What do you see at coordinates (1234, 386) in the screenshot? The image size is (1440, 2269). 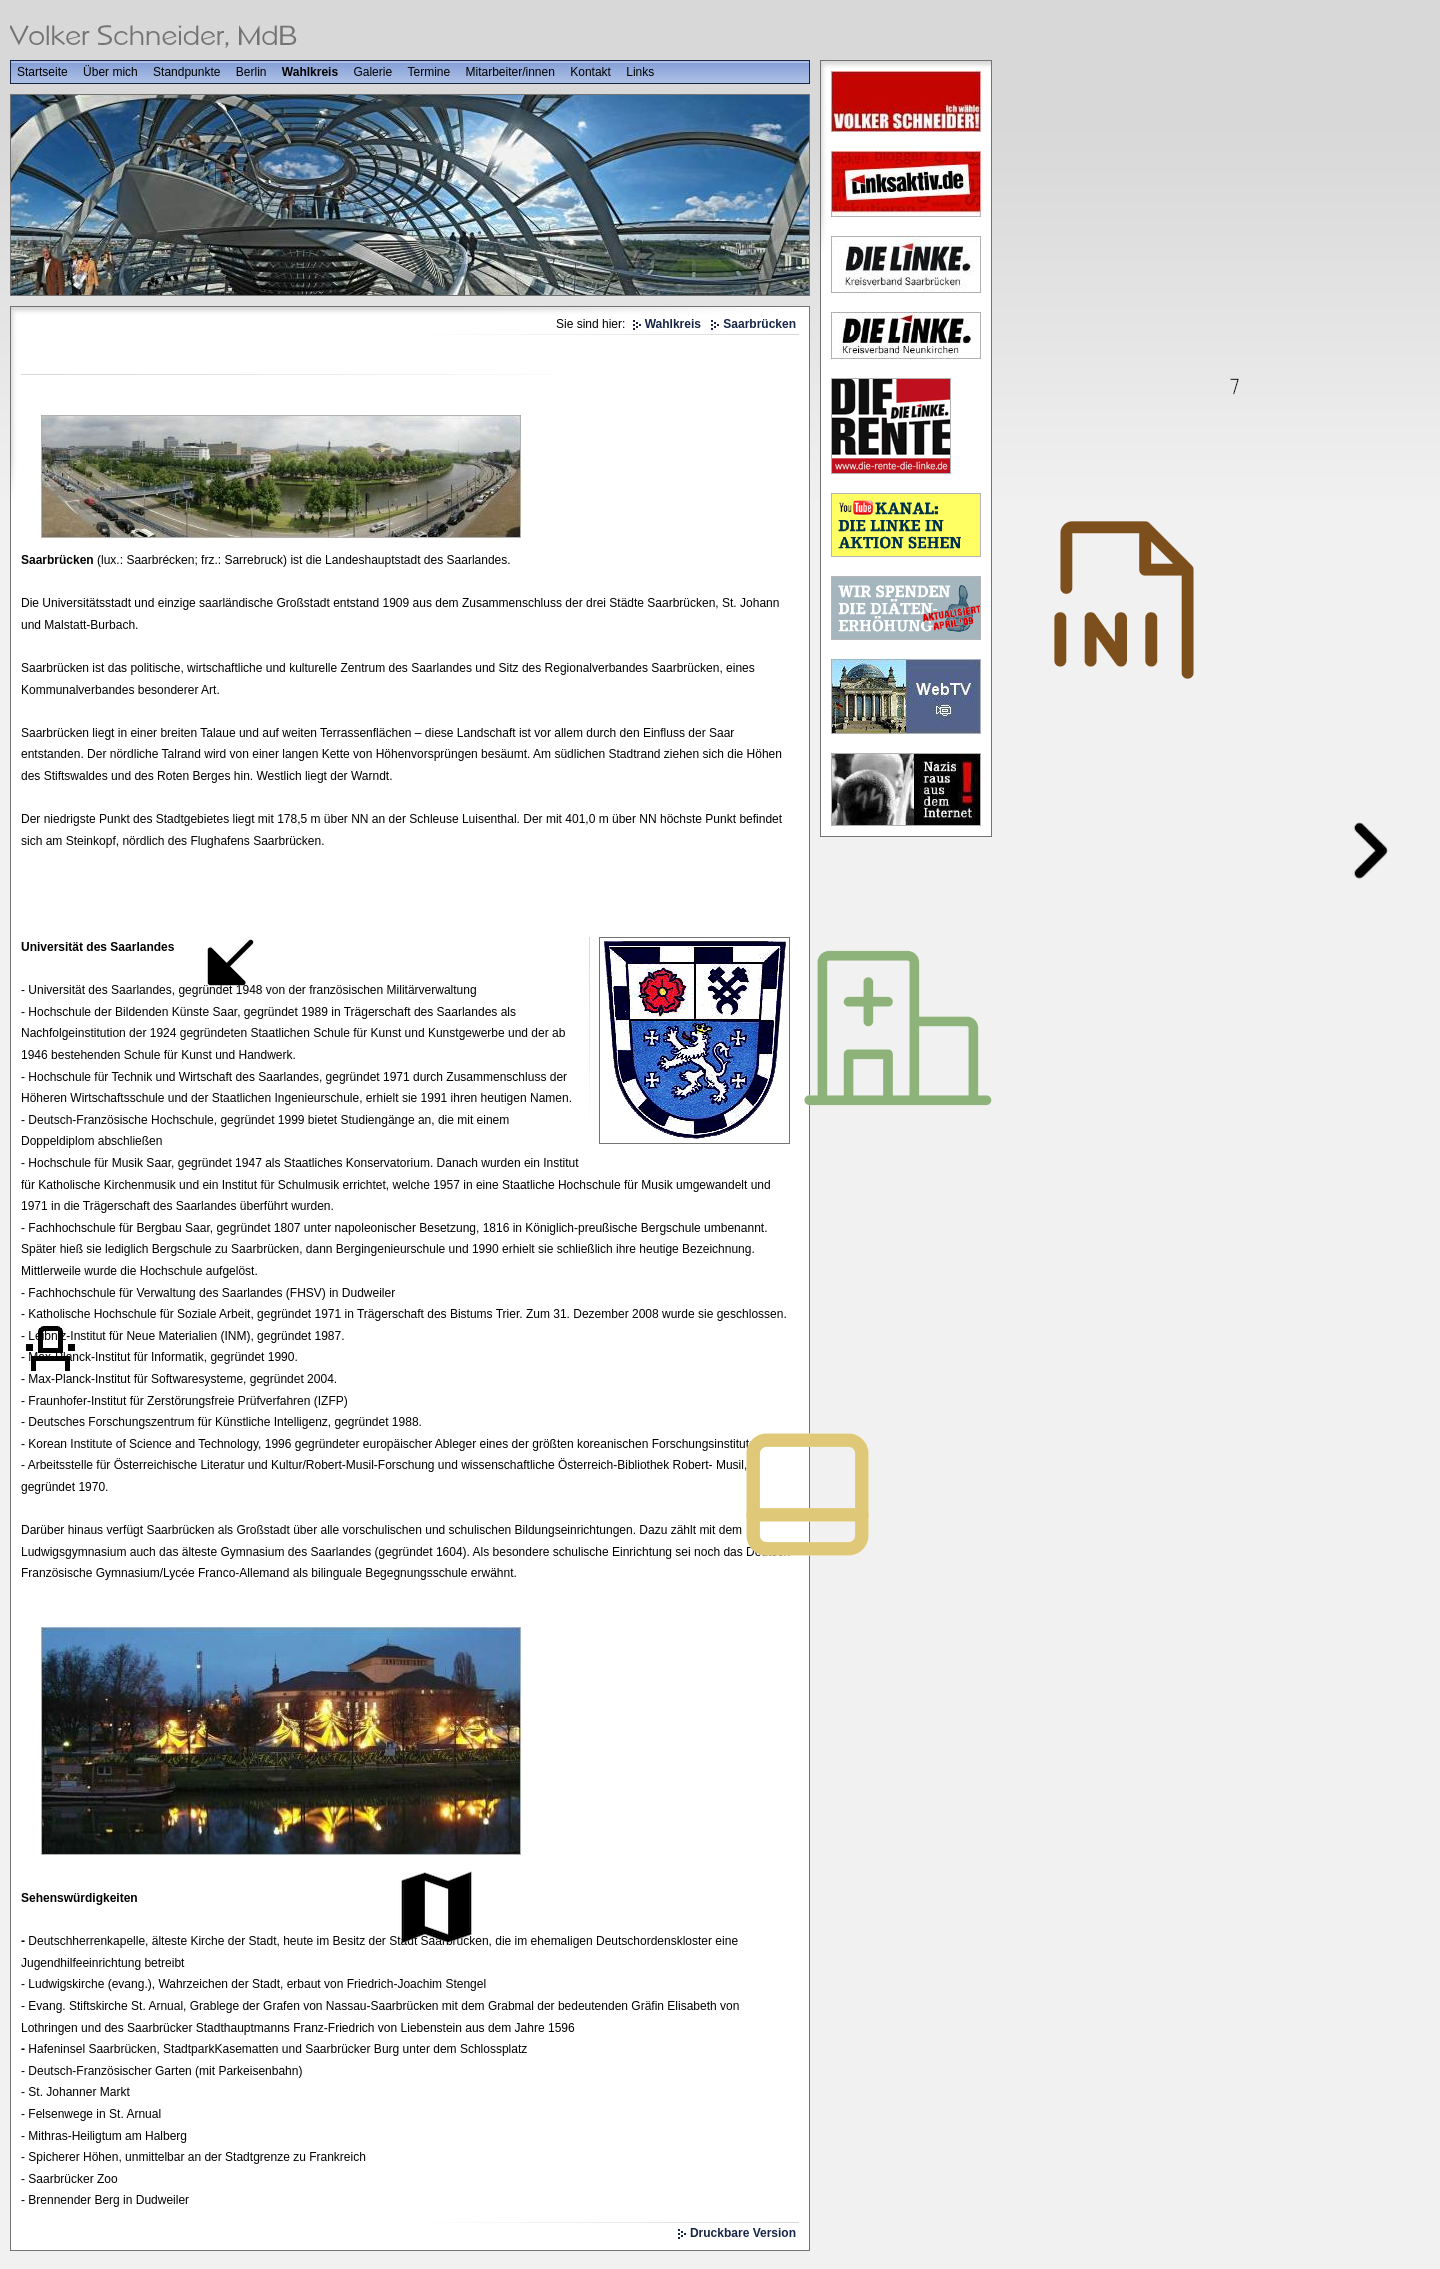 I see `indicates the number seven in a list or sequence` at bounding box center [1234, 386].